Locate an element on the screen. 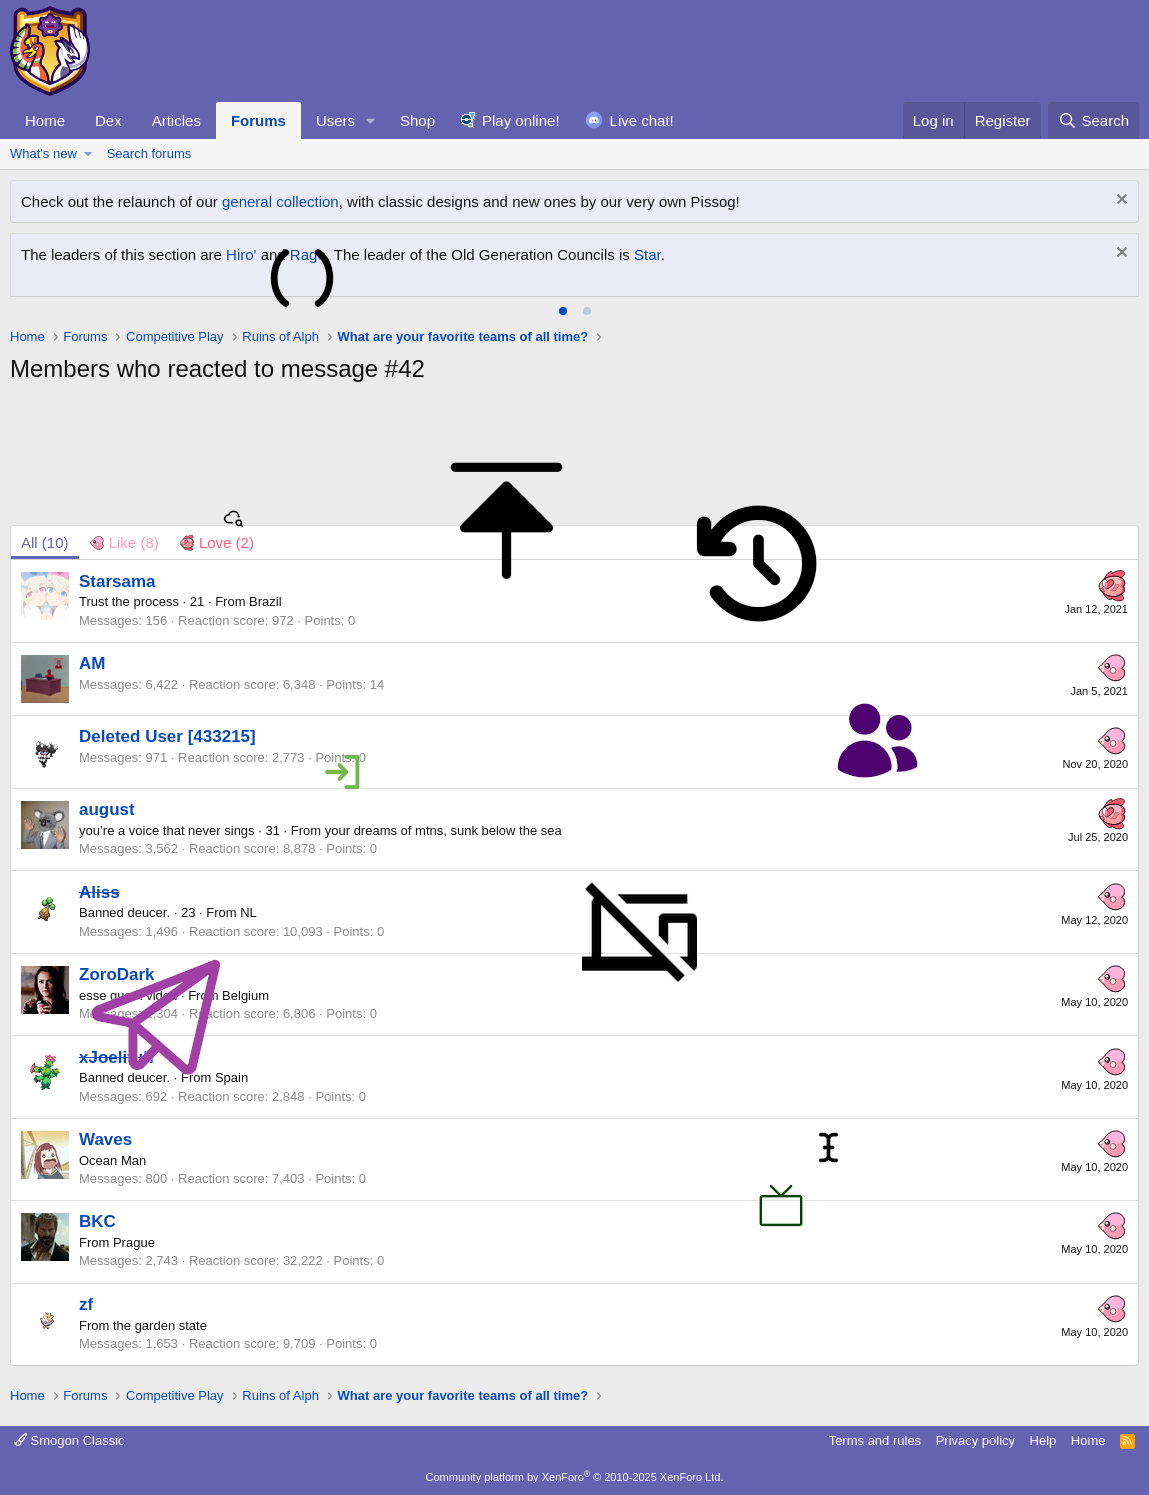  upload a file or document is located at coordinates (506, 518).